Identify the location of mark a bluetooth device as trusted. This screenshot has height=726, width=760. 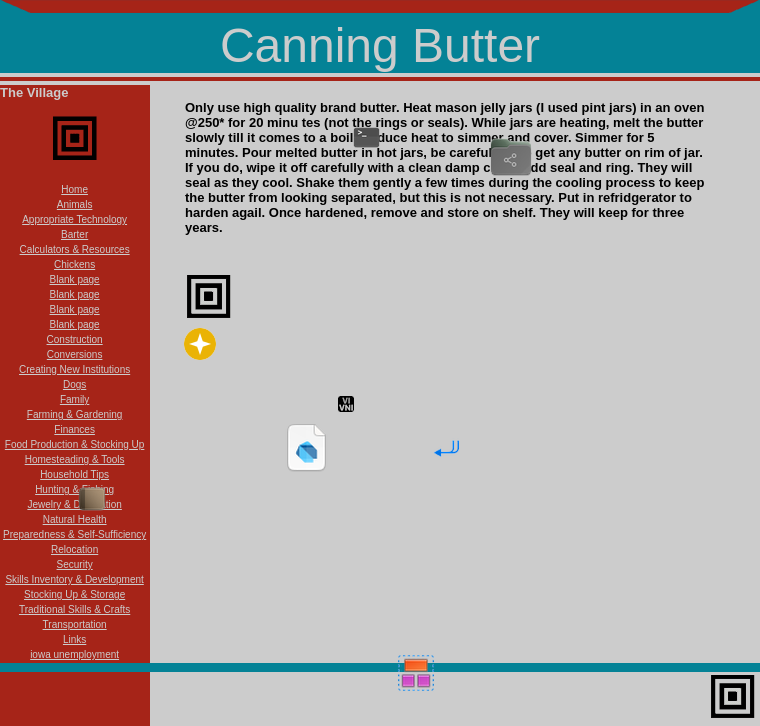
(200, 344).